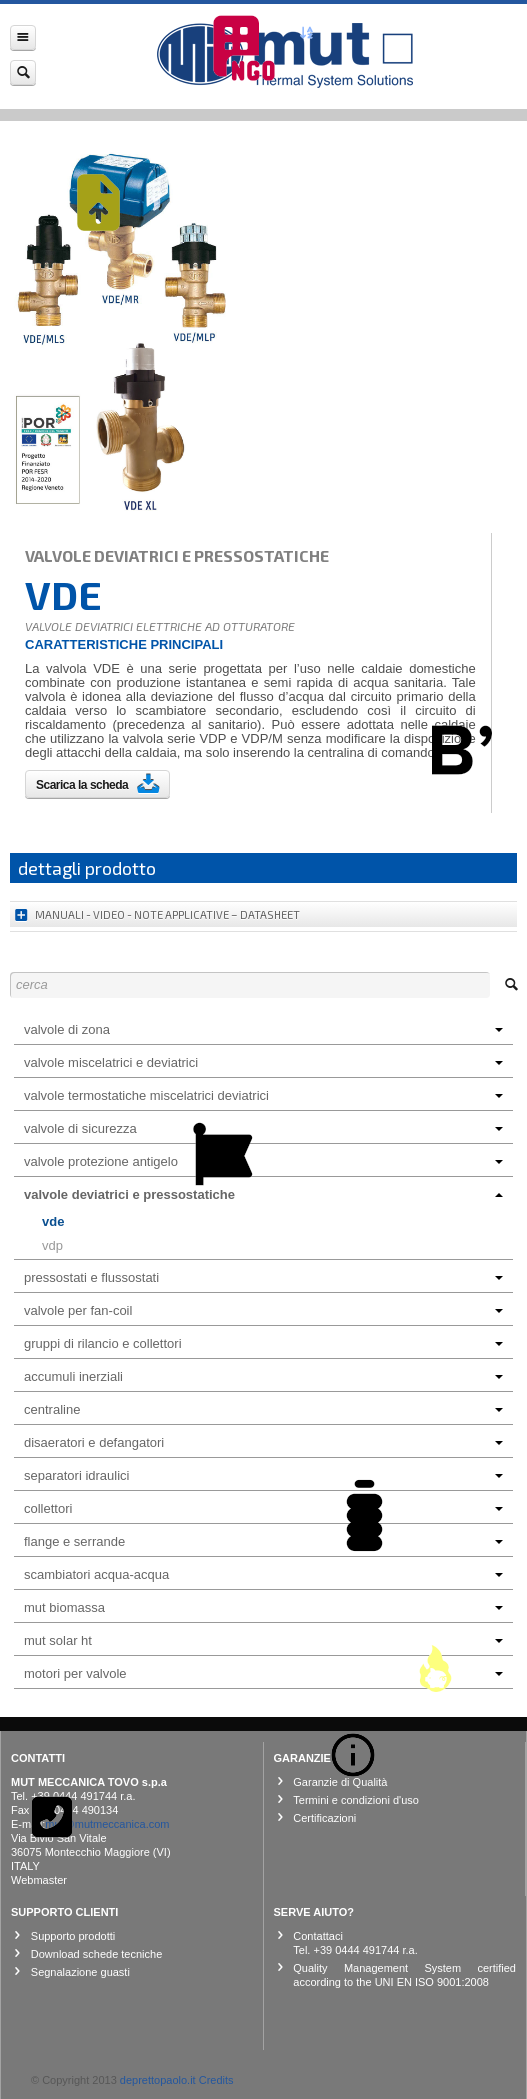 This screenshot has height=2099, width=527. Describe the element at coordinates (462, 750) in the screenshot. I see `open bloglovin app or website` at that location.